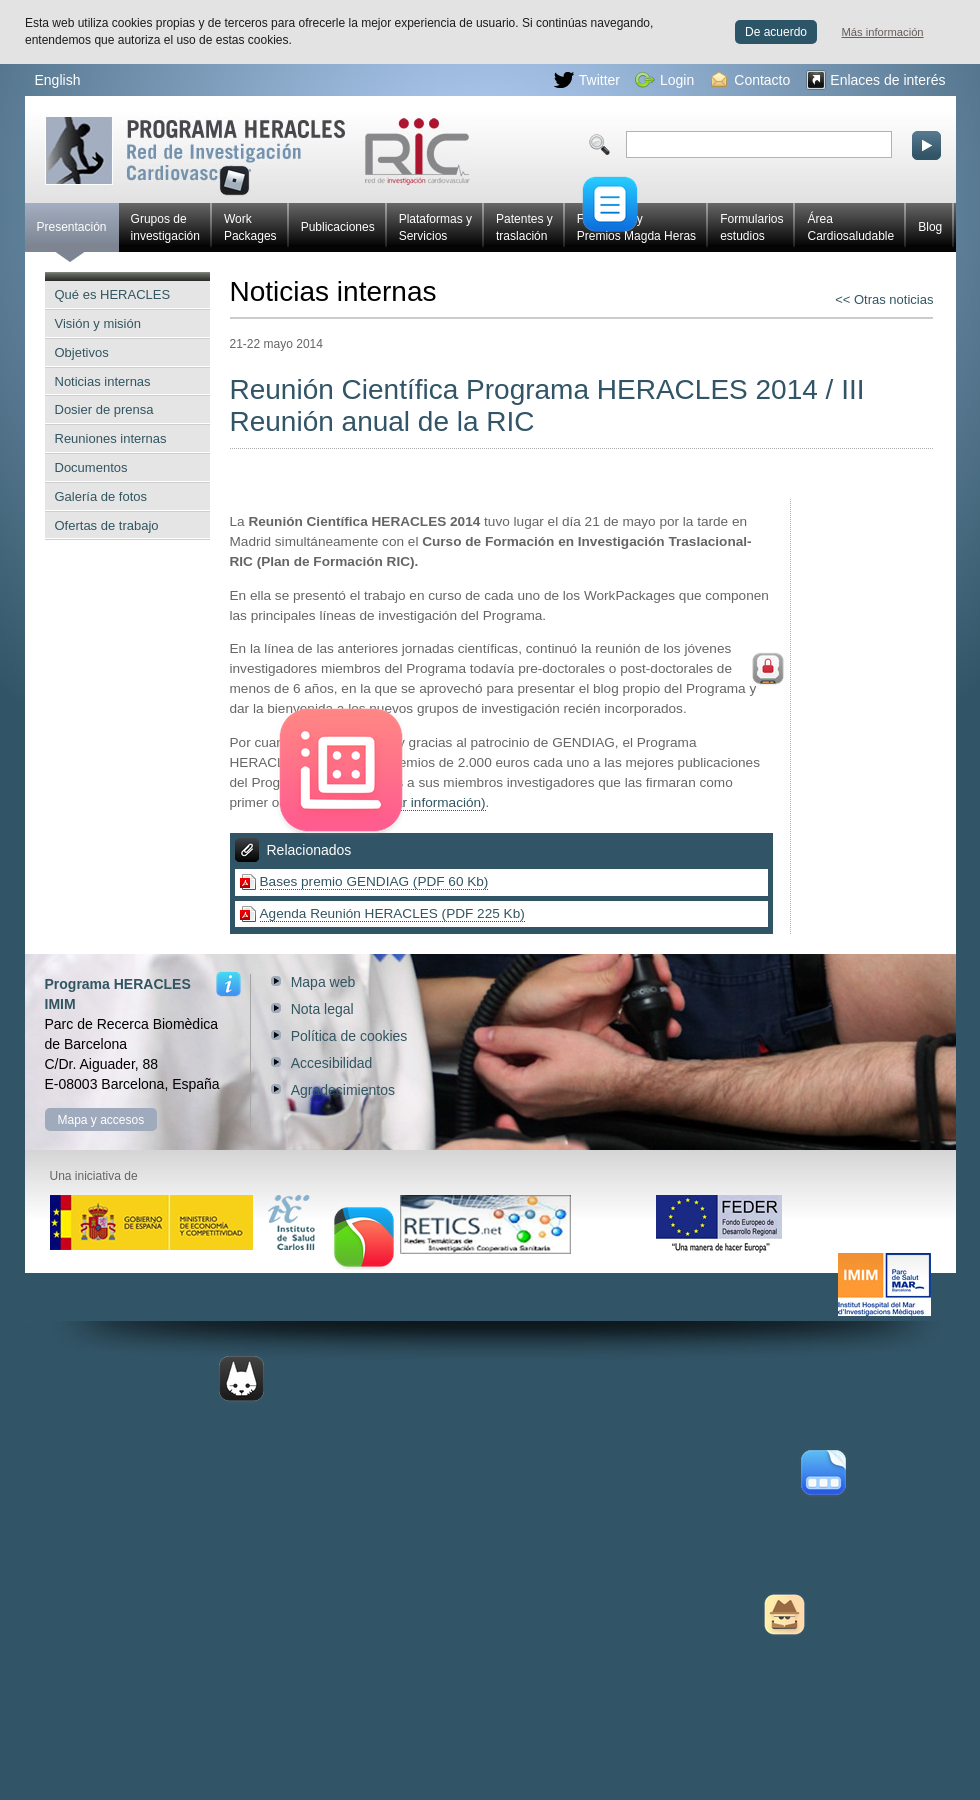 This screenshot has width=980, height=1800. Describe the element at coordinates (768, 669) in the screenshot. I see `access encryption and security settings` at that location.